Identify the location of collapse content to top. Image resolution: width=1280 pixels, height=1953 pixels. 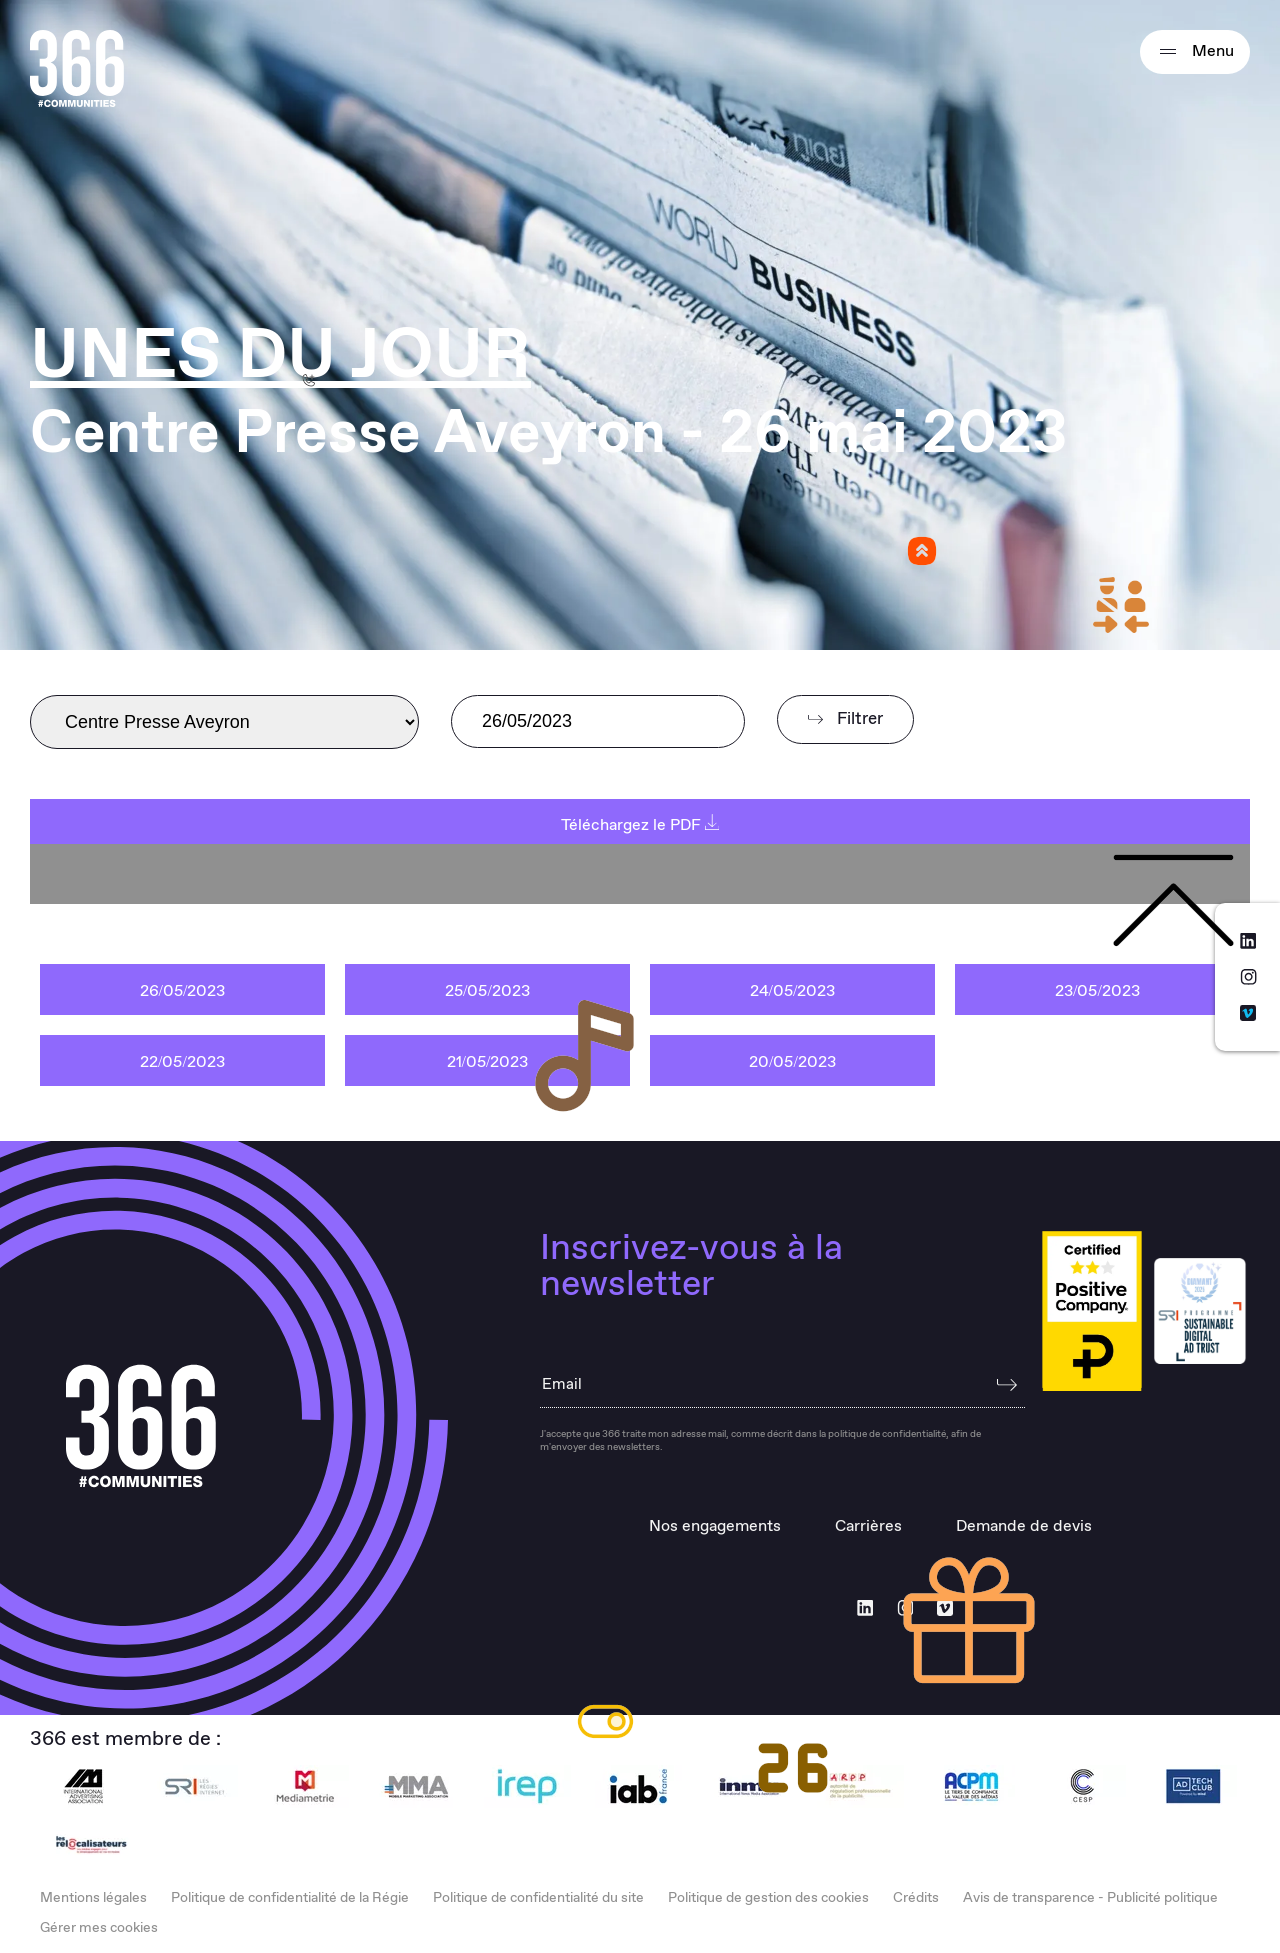
(1173, 897).